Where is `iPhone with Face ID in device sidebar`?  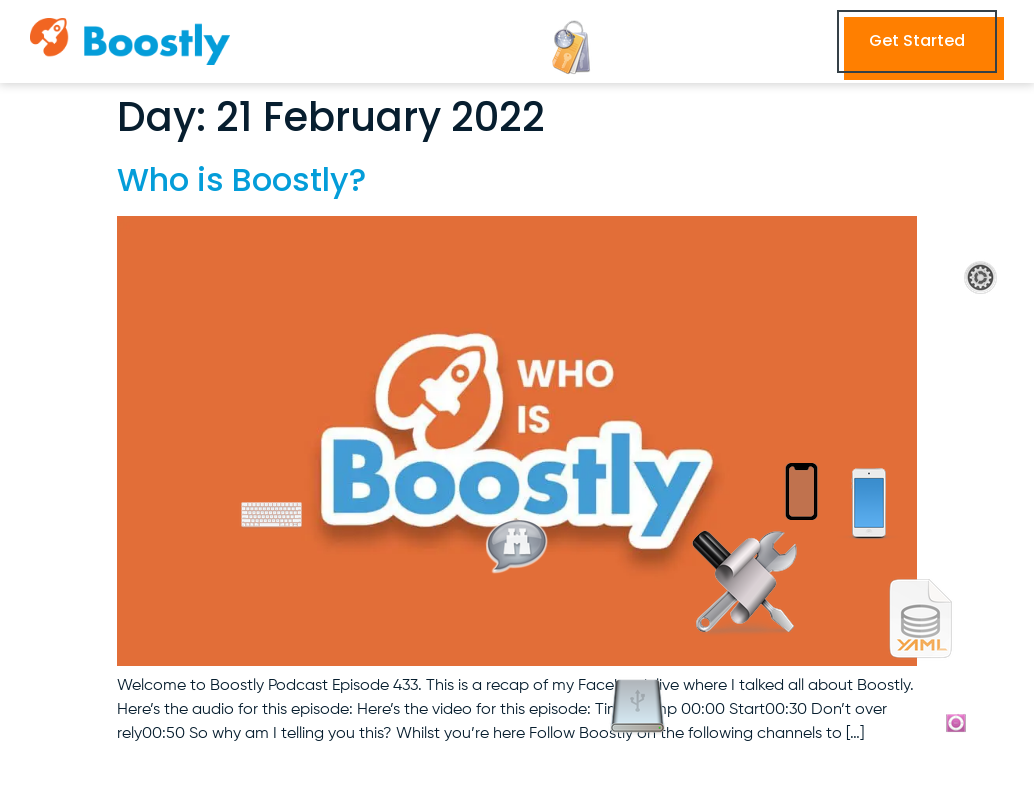
iPhone with Face ID in device sidebar is located at coordinates (801, 491).